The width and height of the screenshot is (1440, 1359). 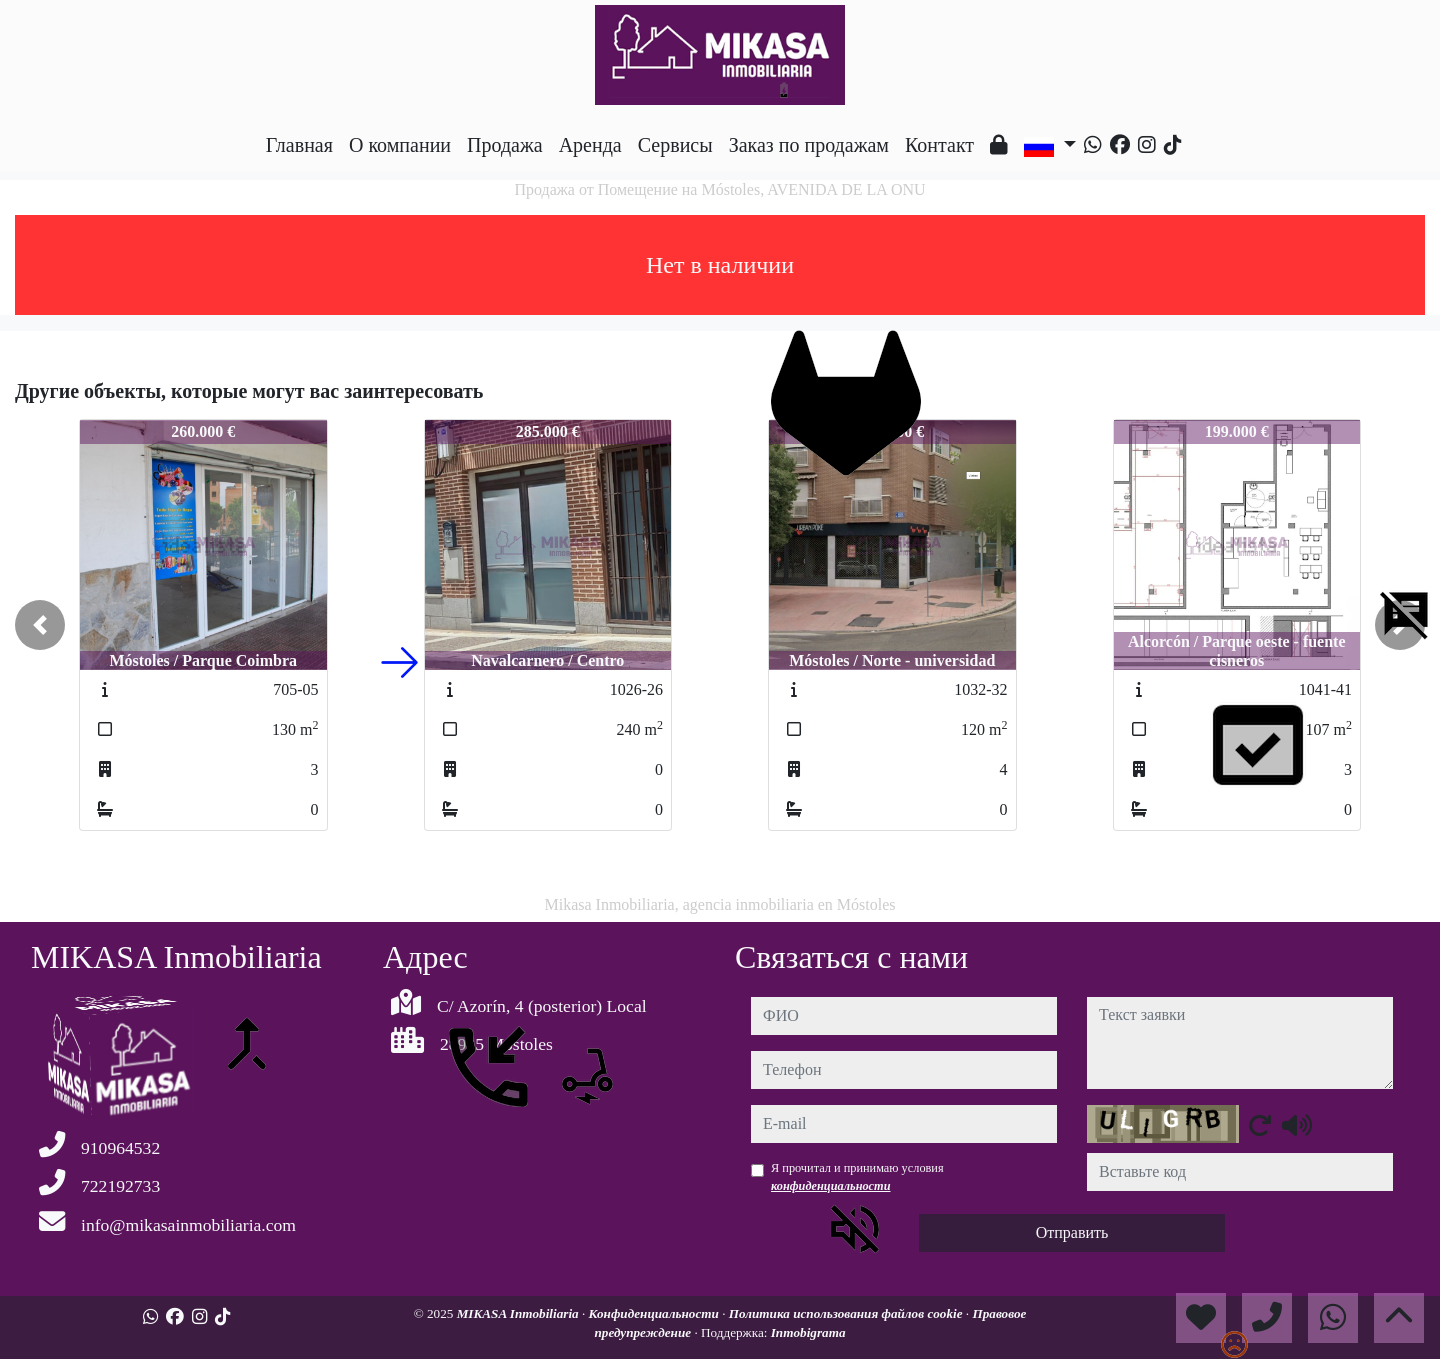 I want to click on indicates a verified domain or website, so click(x=1258, y=745).